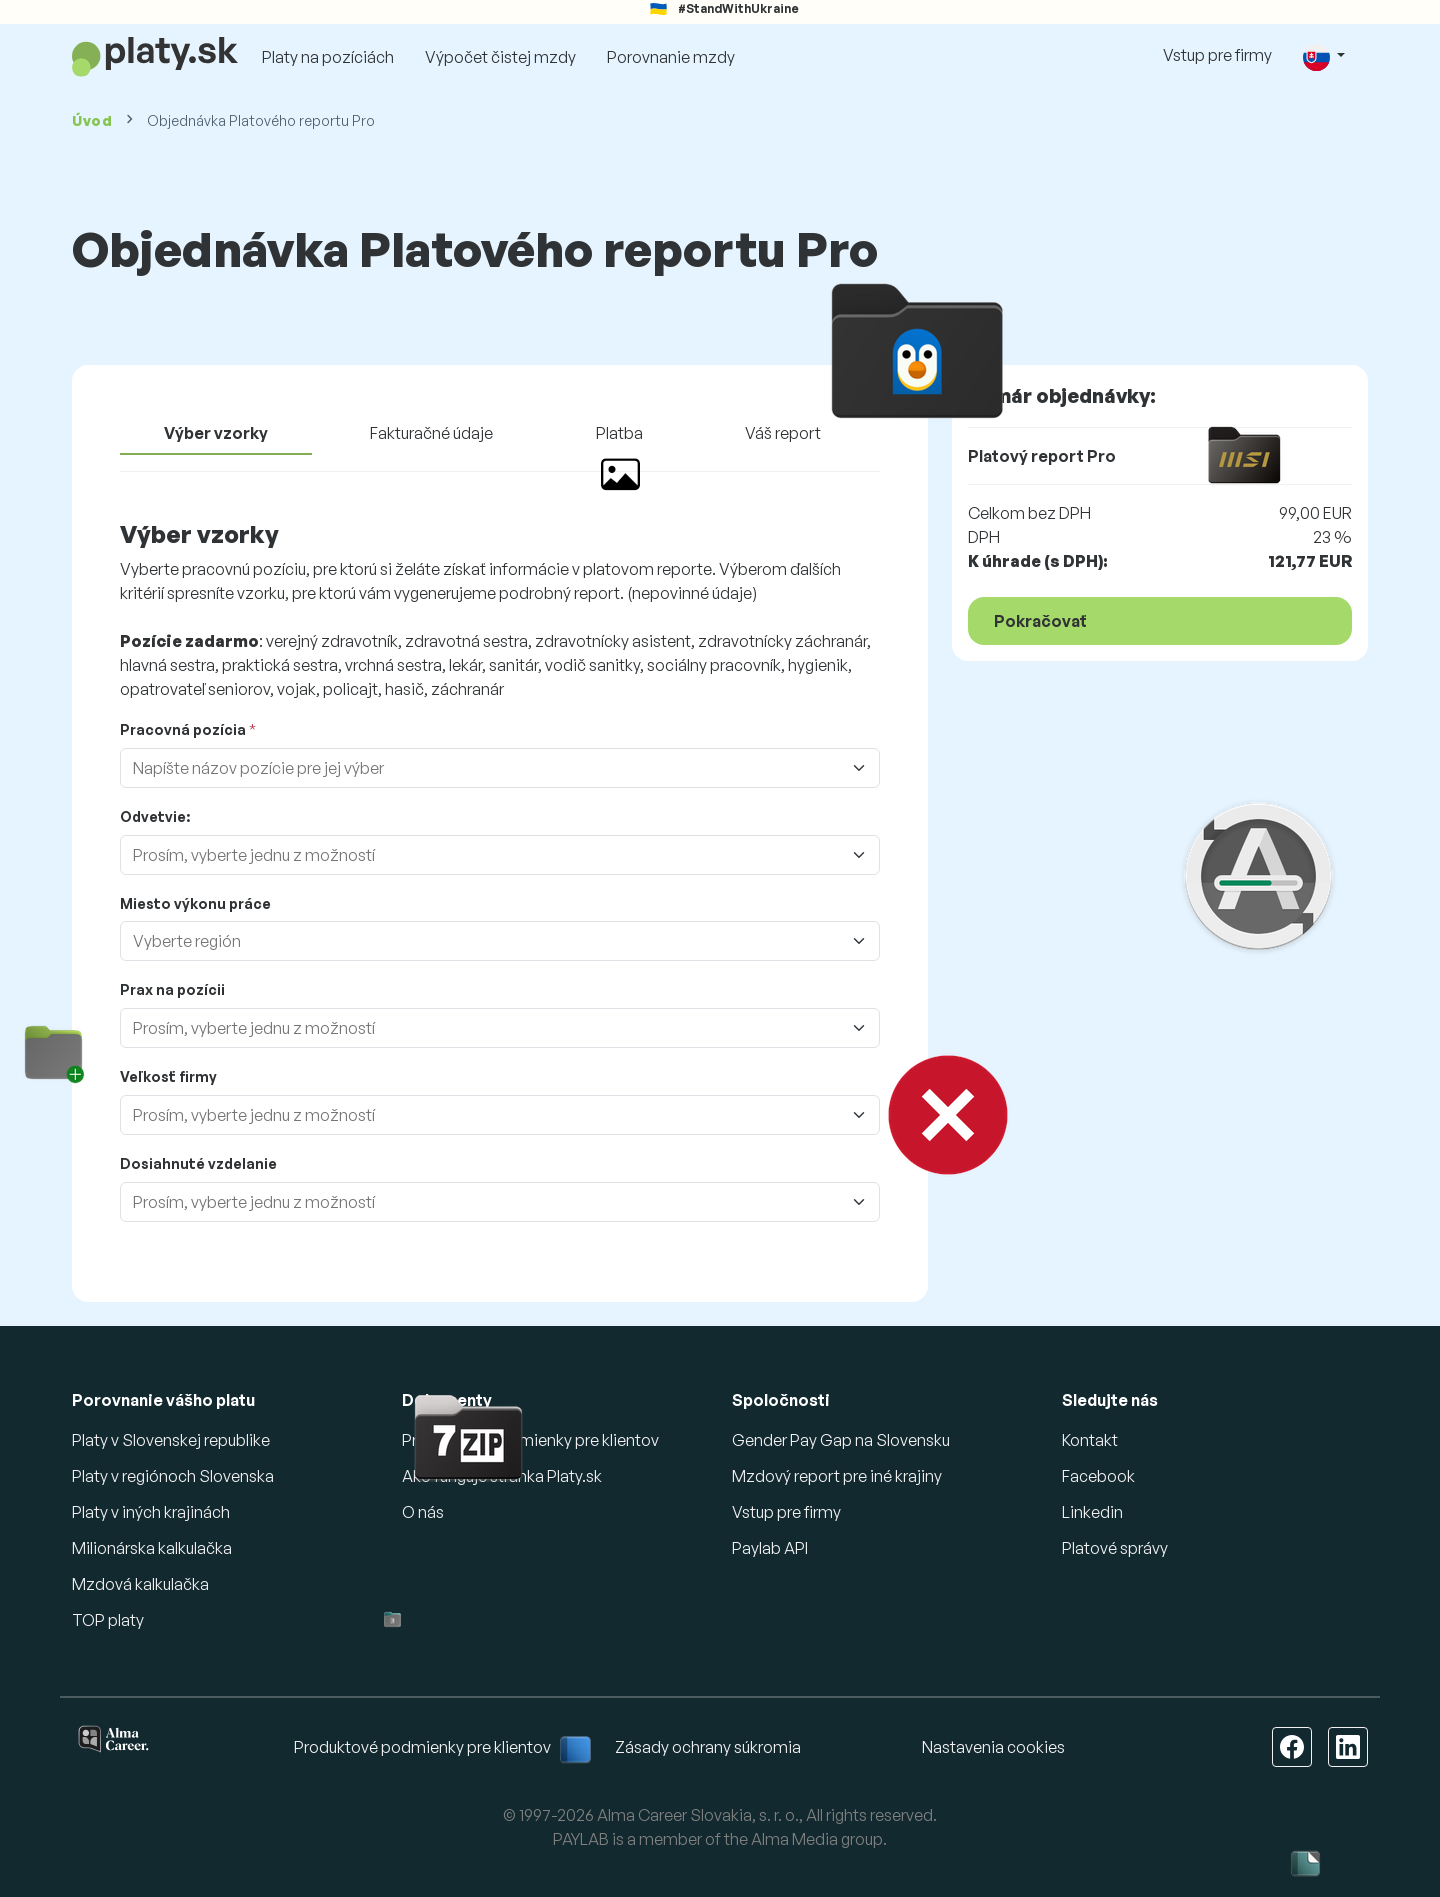 The image size is (1440, 1897). I want to click on open MSI branded folder, so click(1244, 457).